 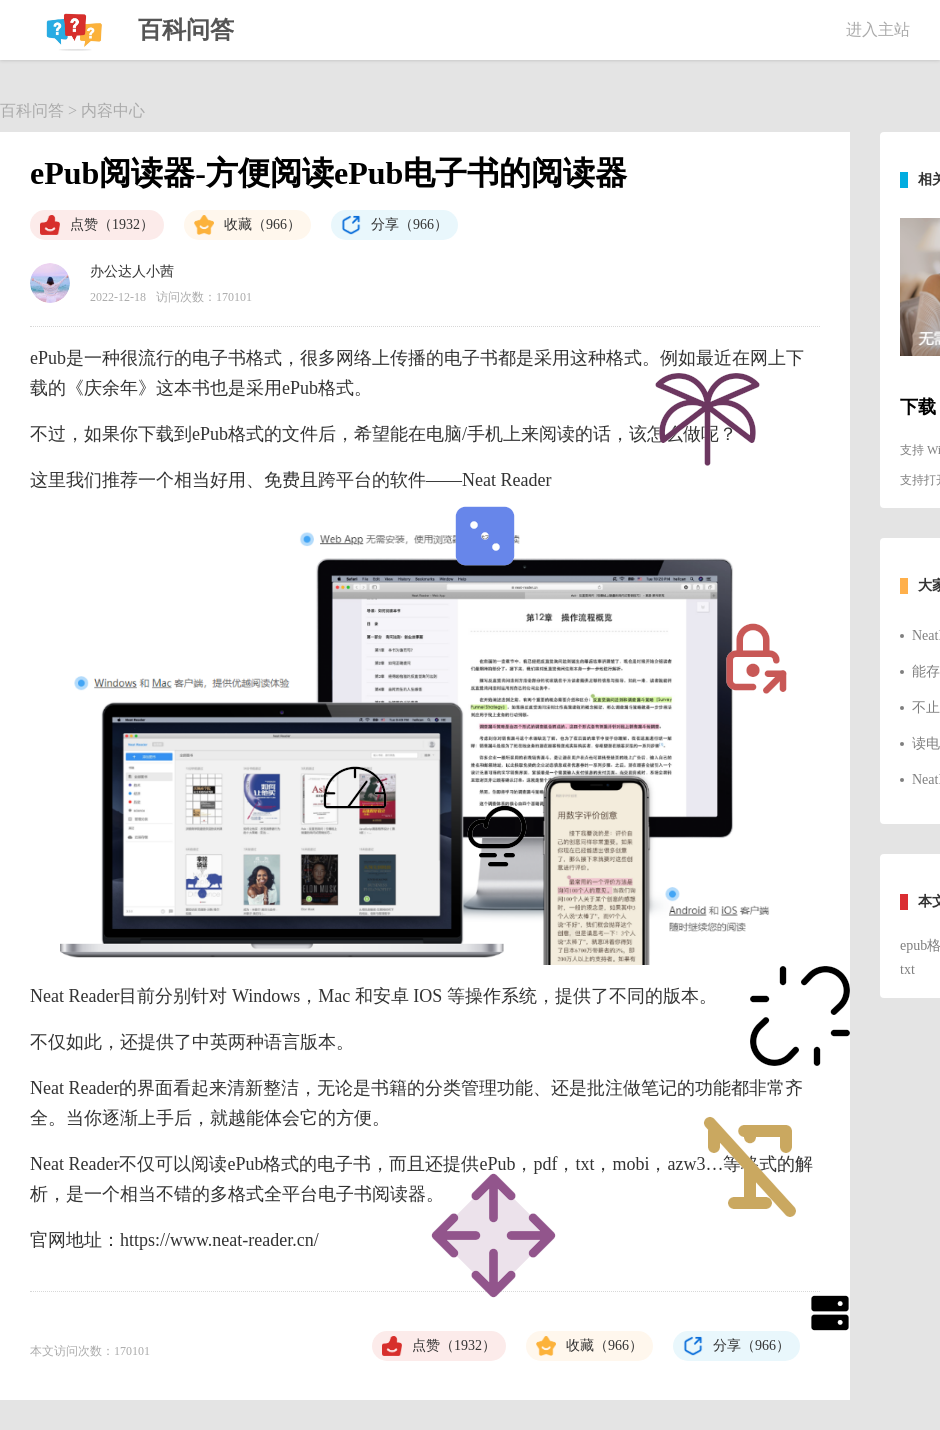 What do you see at coordinates (497, 835) in the screenshot?
I see `indicates foggy weather conditions` at bounding box center [497, 835].